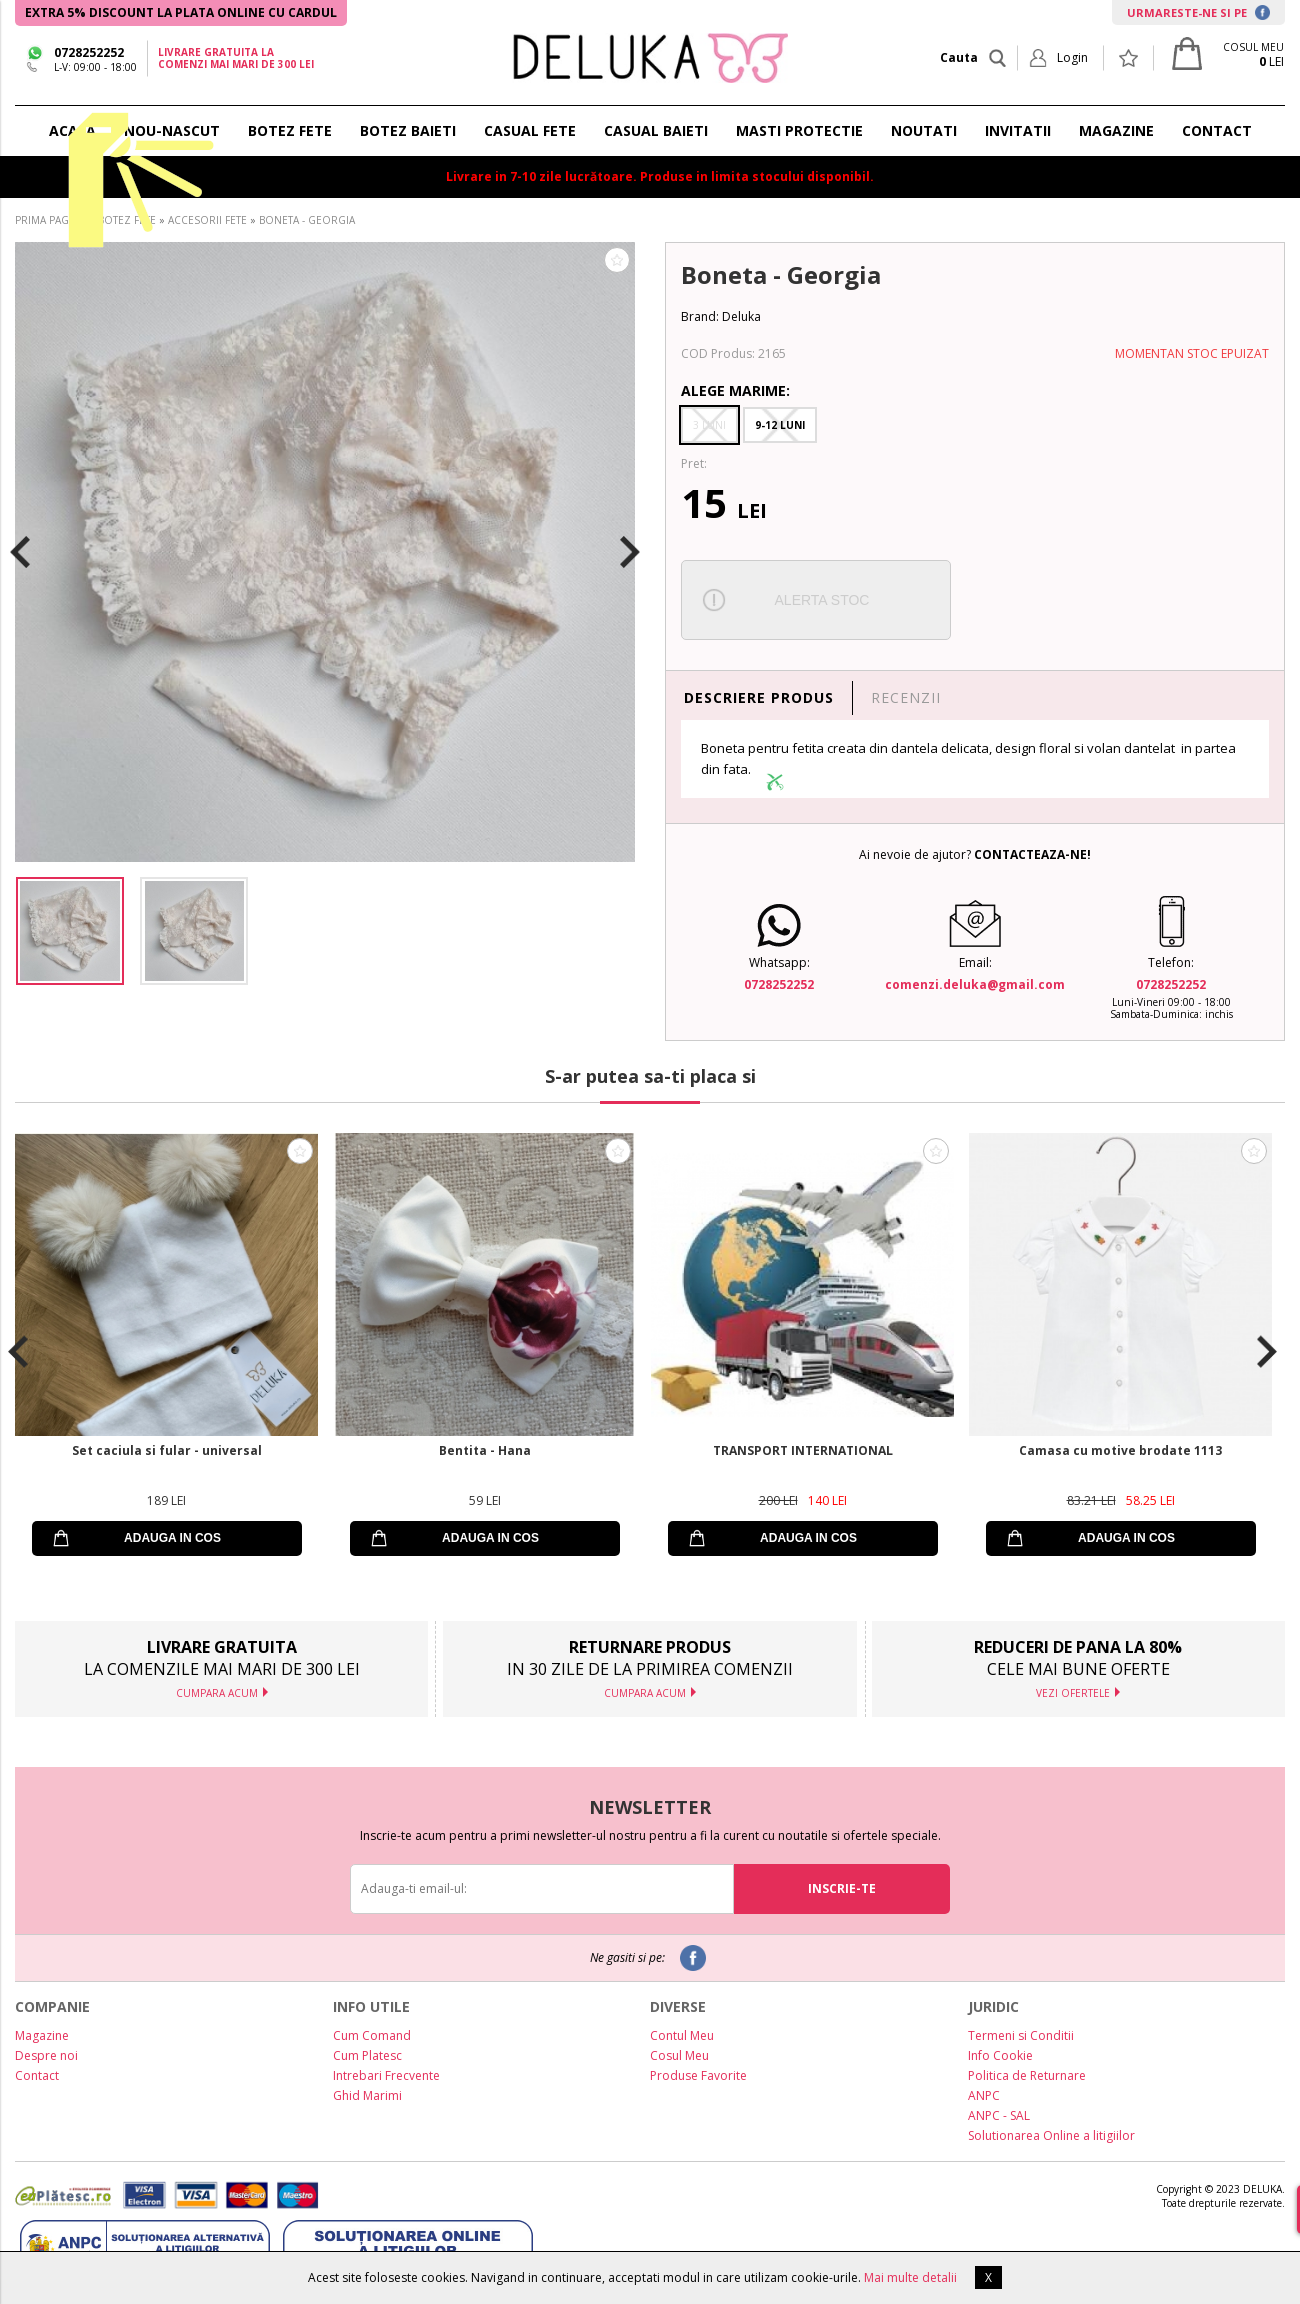 The image size is (1300, 2304). Describe the element at coordinates (775, 782) in the screenshot. I see `access pirate or swashbuckler game mode` at that location.